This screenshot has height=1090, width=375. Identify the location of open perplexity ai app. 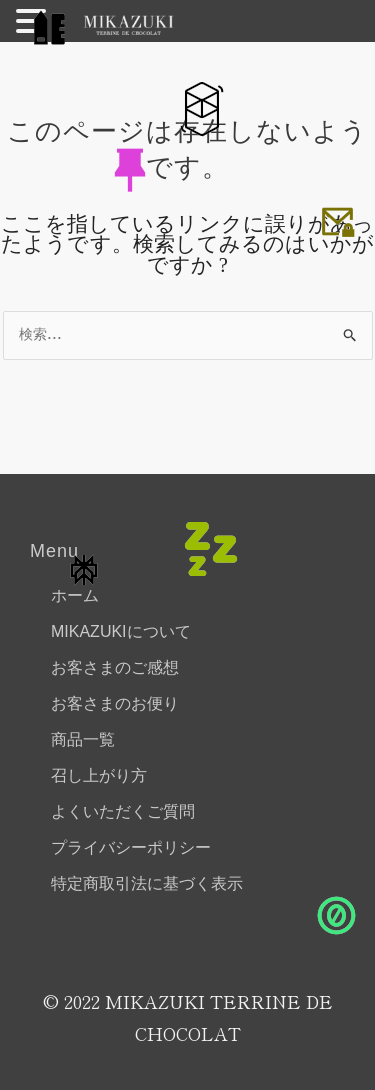
(84, 570).